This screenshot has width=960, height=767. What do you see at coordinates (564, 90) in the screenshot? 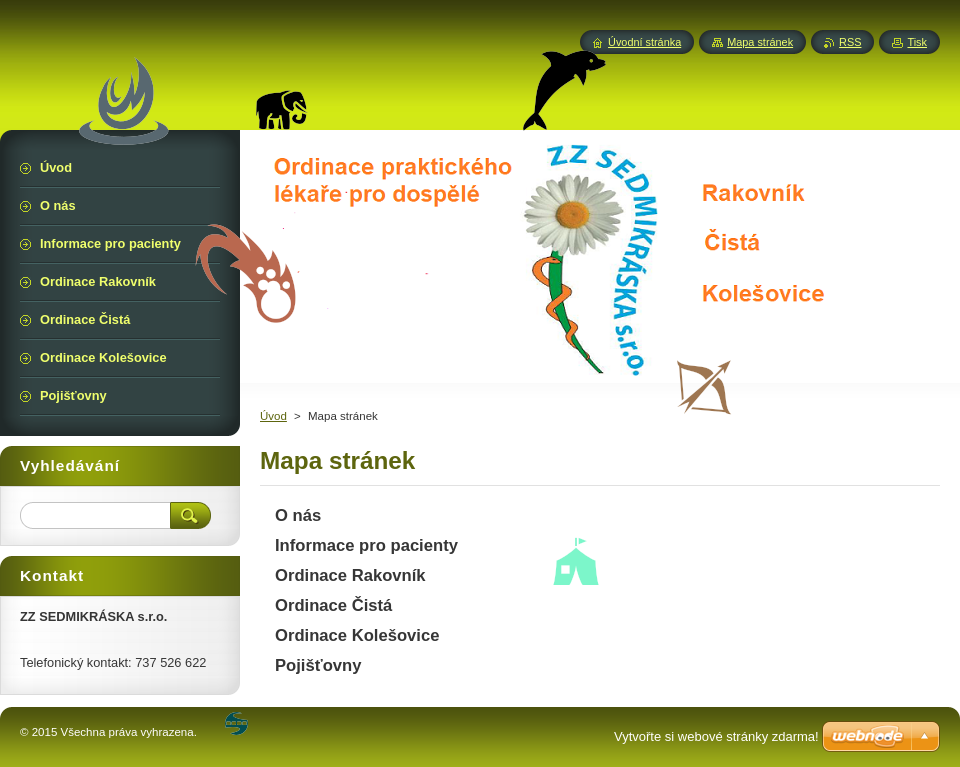
I see `access marine life or ocean-themed content` at bounding box center [564, 90].